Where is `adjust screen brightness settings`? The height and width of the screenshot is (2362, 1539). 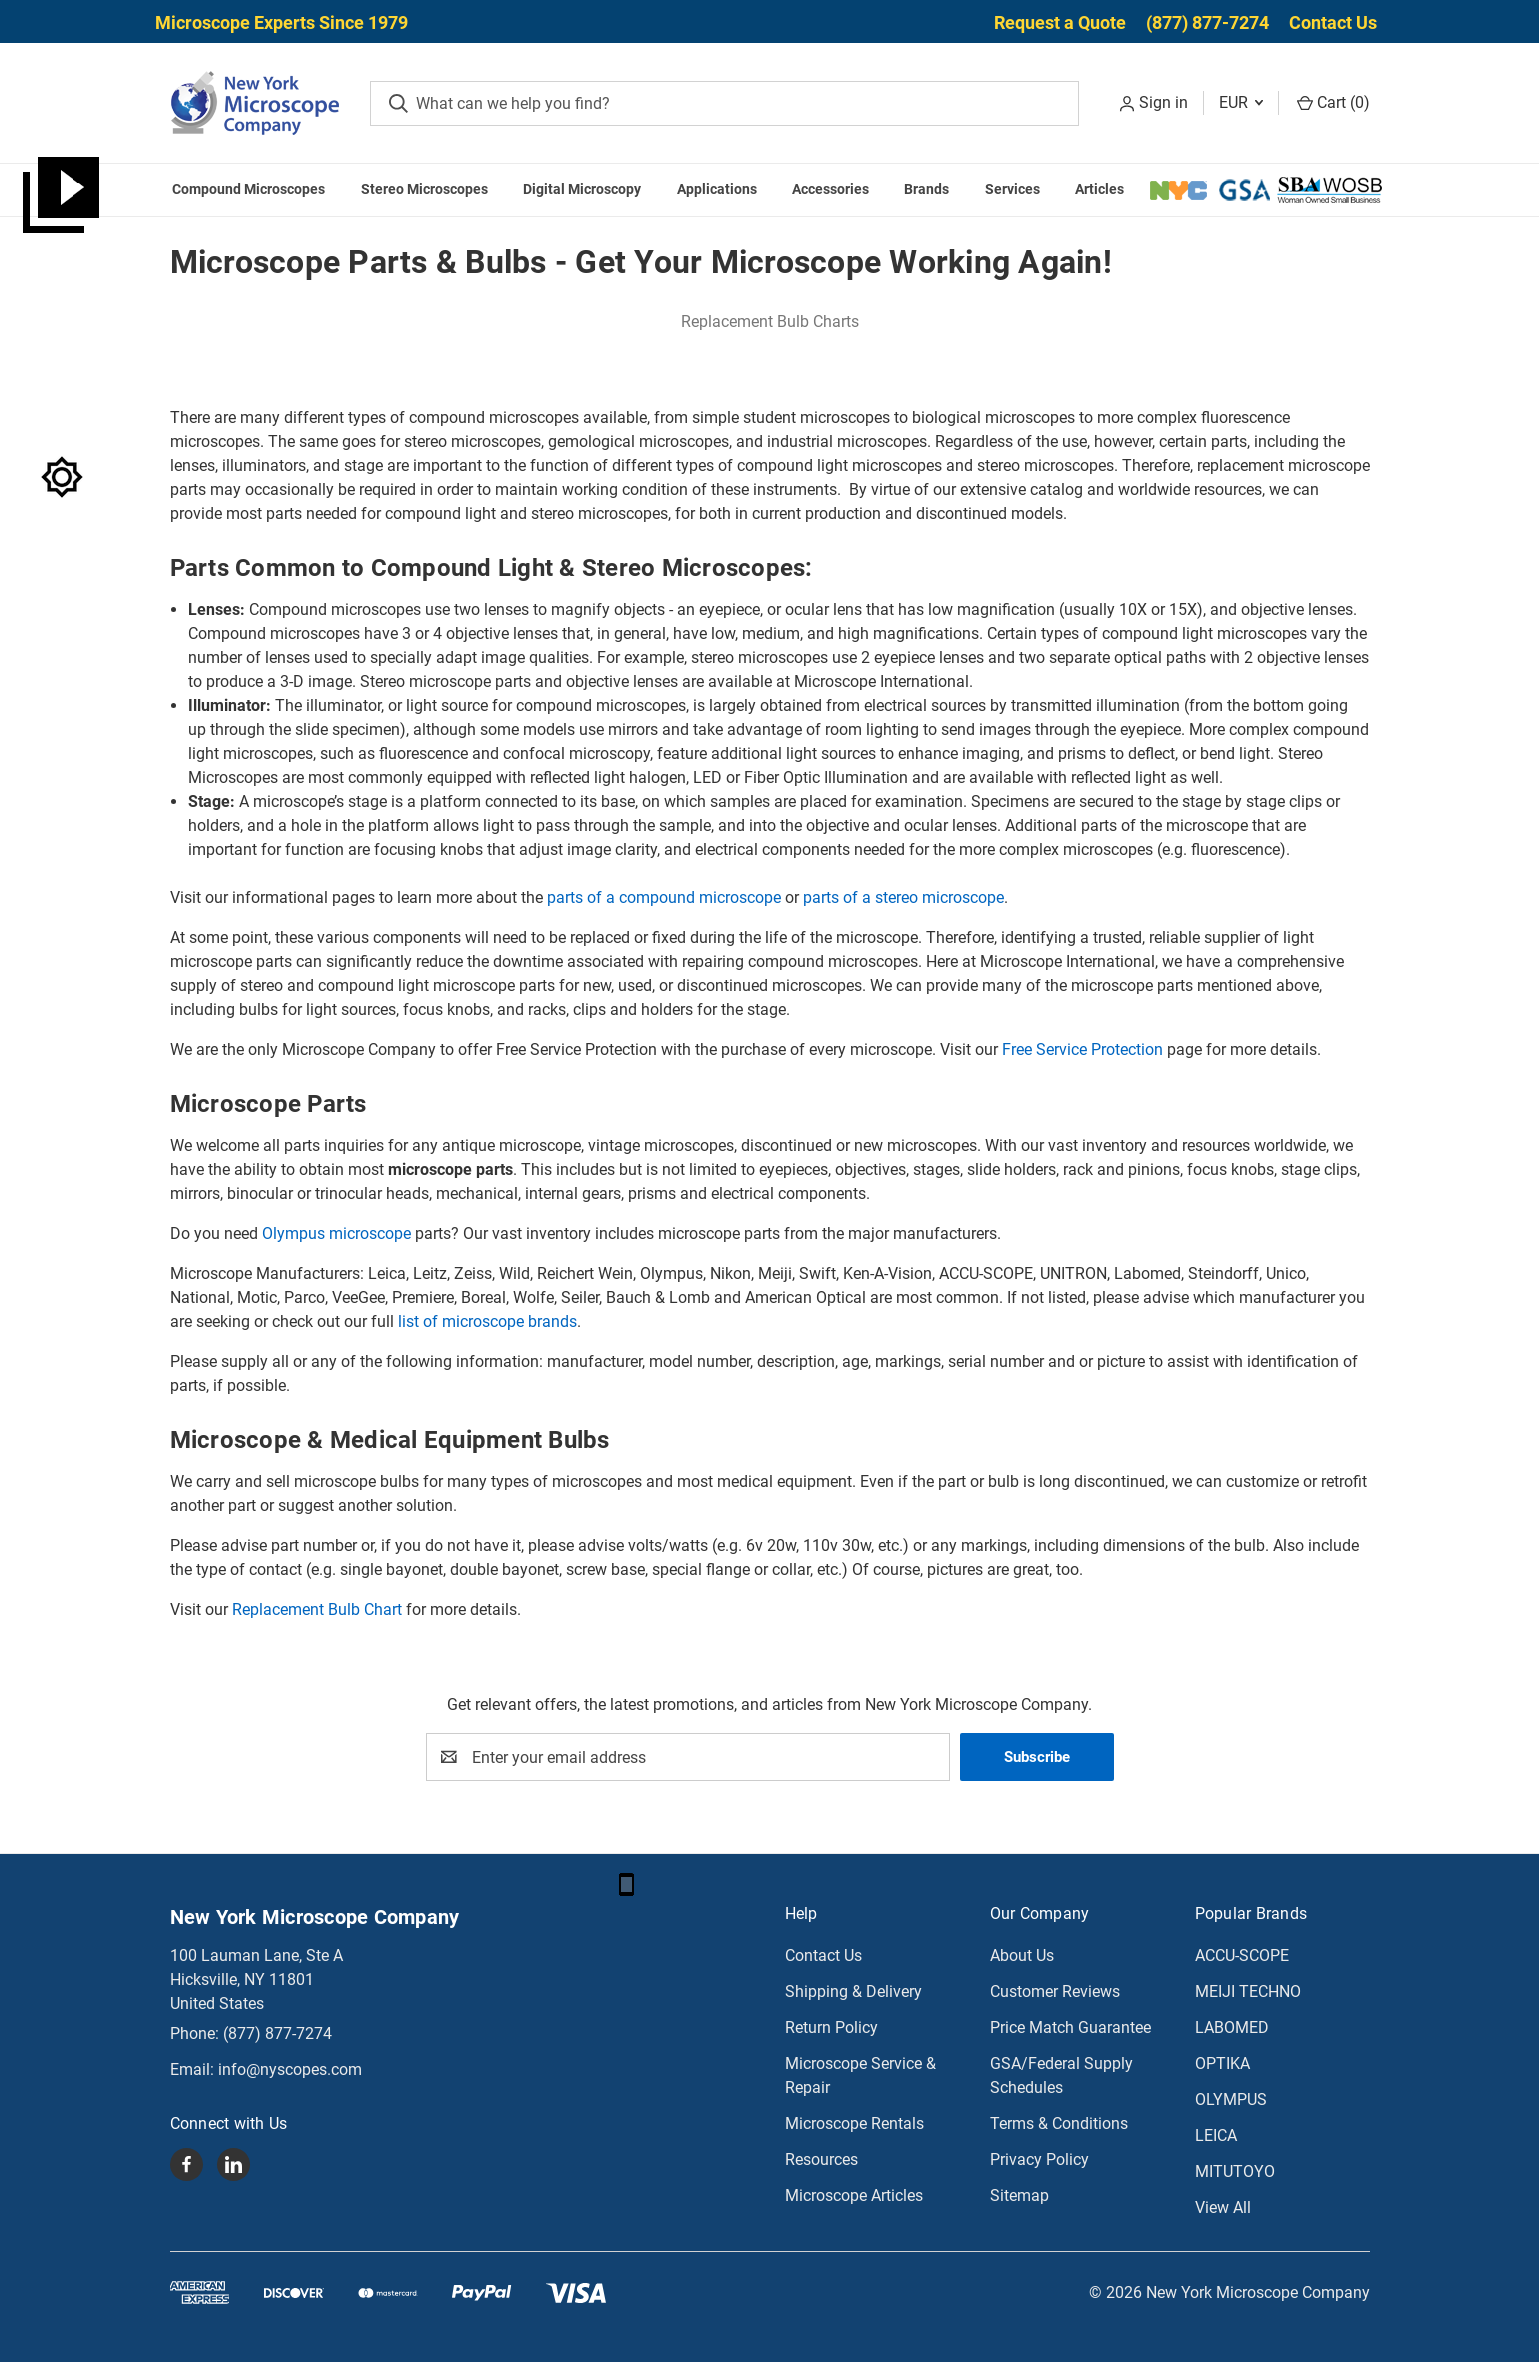 adjust screen brightness settings is located at coordinates (62, 477).